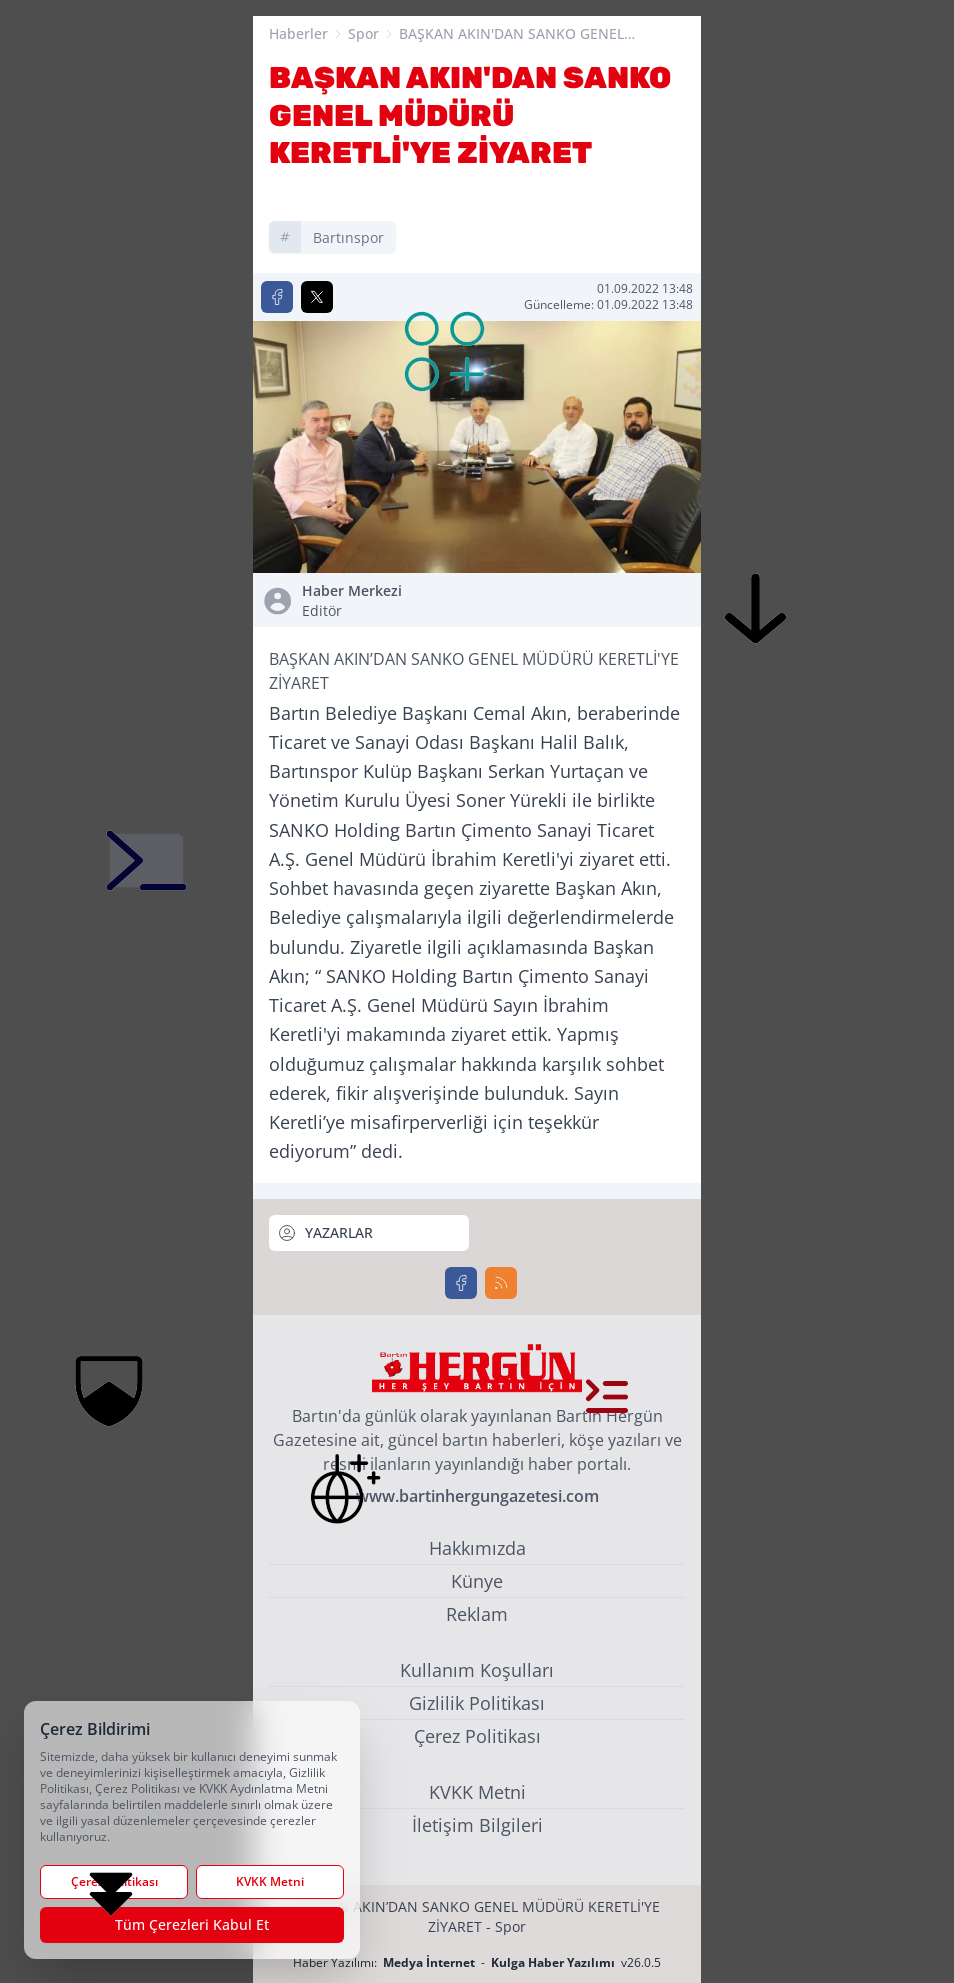 The height and width of the screenshot is (1983, 954). What do you see at coordinates (146, 860) in the screenshot?
I see `open the command line terminal` at bounding box center [146, 860].